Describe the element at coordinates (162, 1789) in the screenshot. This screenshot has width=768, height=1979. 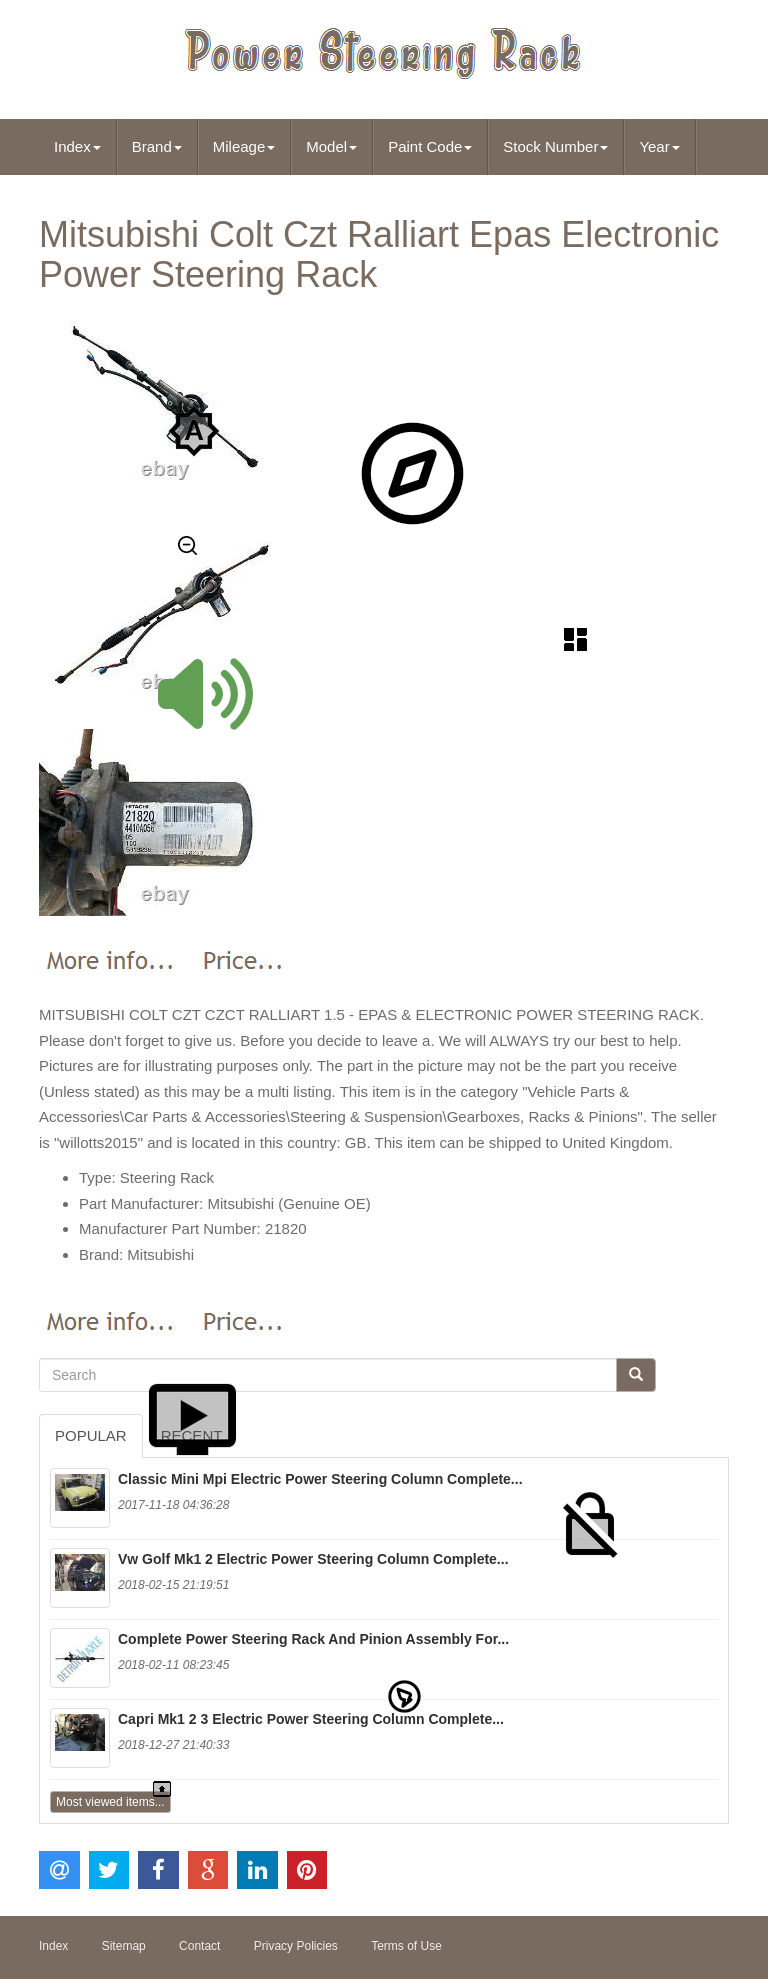
I see `start screen sharing or presentation mode` at that location.